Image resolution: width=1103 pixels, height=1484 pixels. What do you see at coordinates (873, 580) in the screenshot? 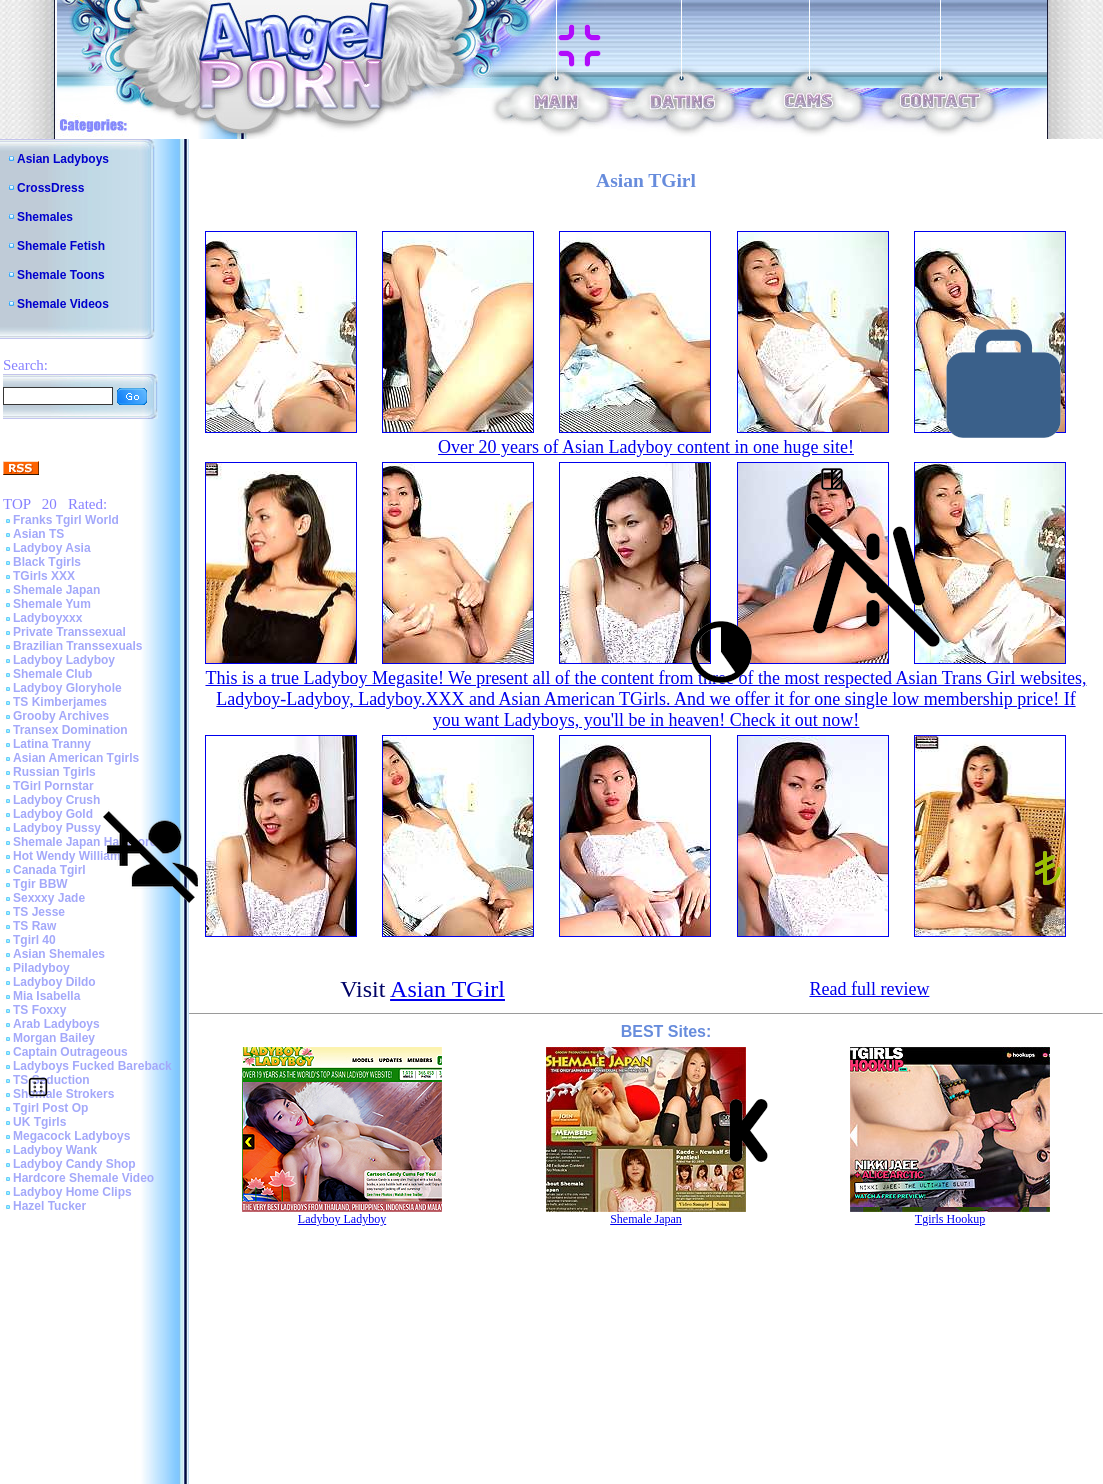
I see `road or route unavailable` at bounding box center [873, 580].